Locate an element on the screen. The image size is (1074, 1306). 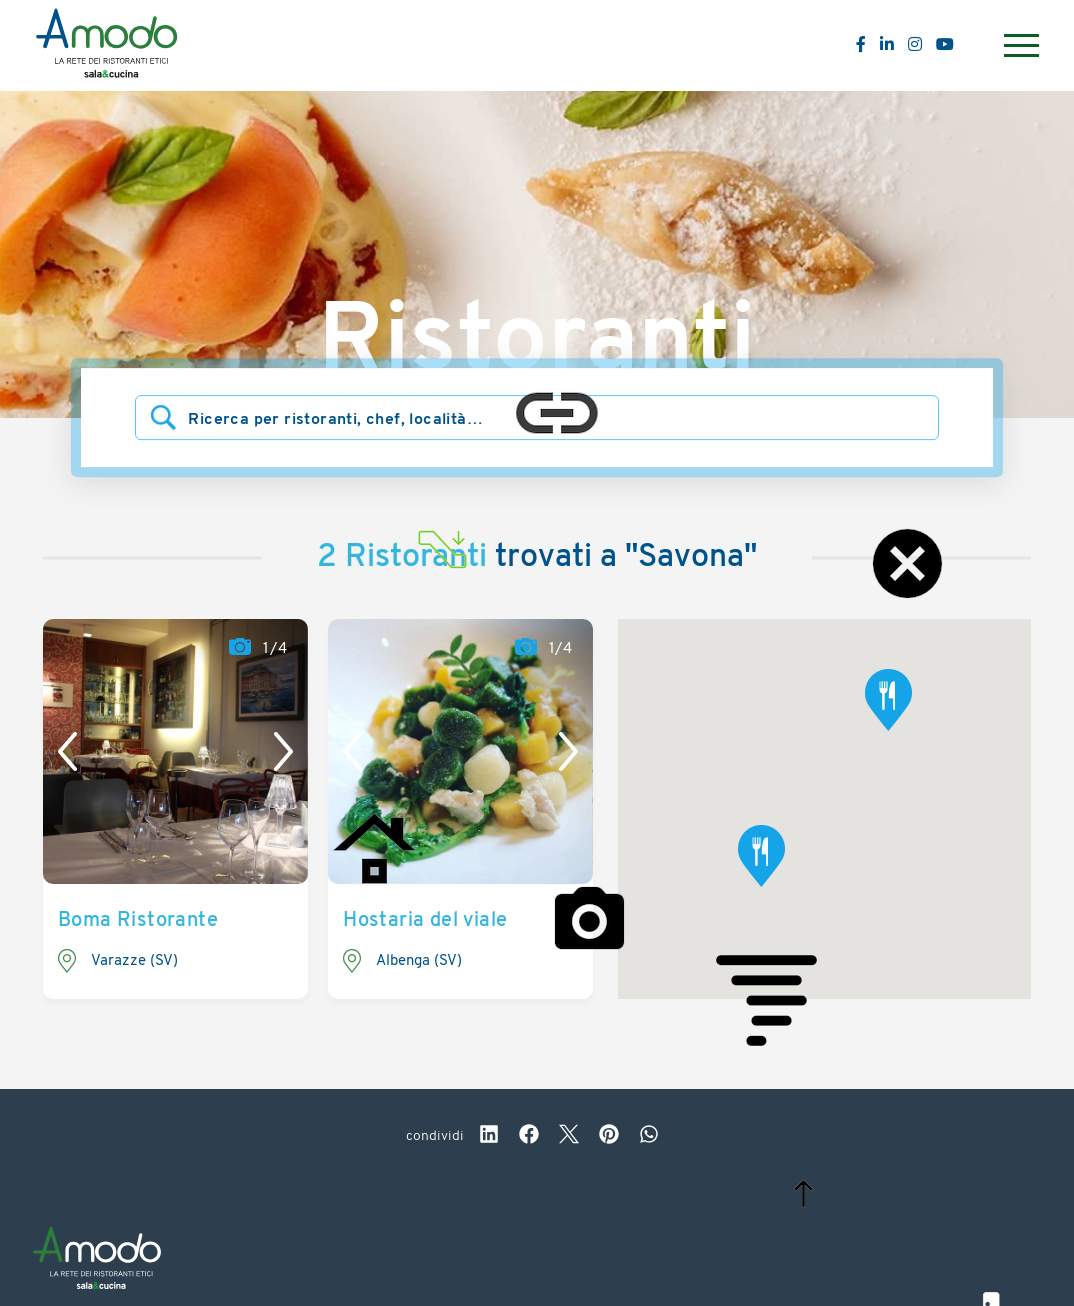
indicates escalator going down is located at coordinates (442, 549).